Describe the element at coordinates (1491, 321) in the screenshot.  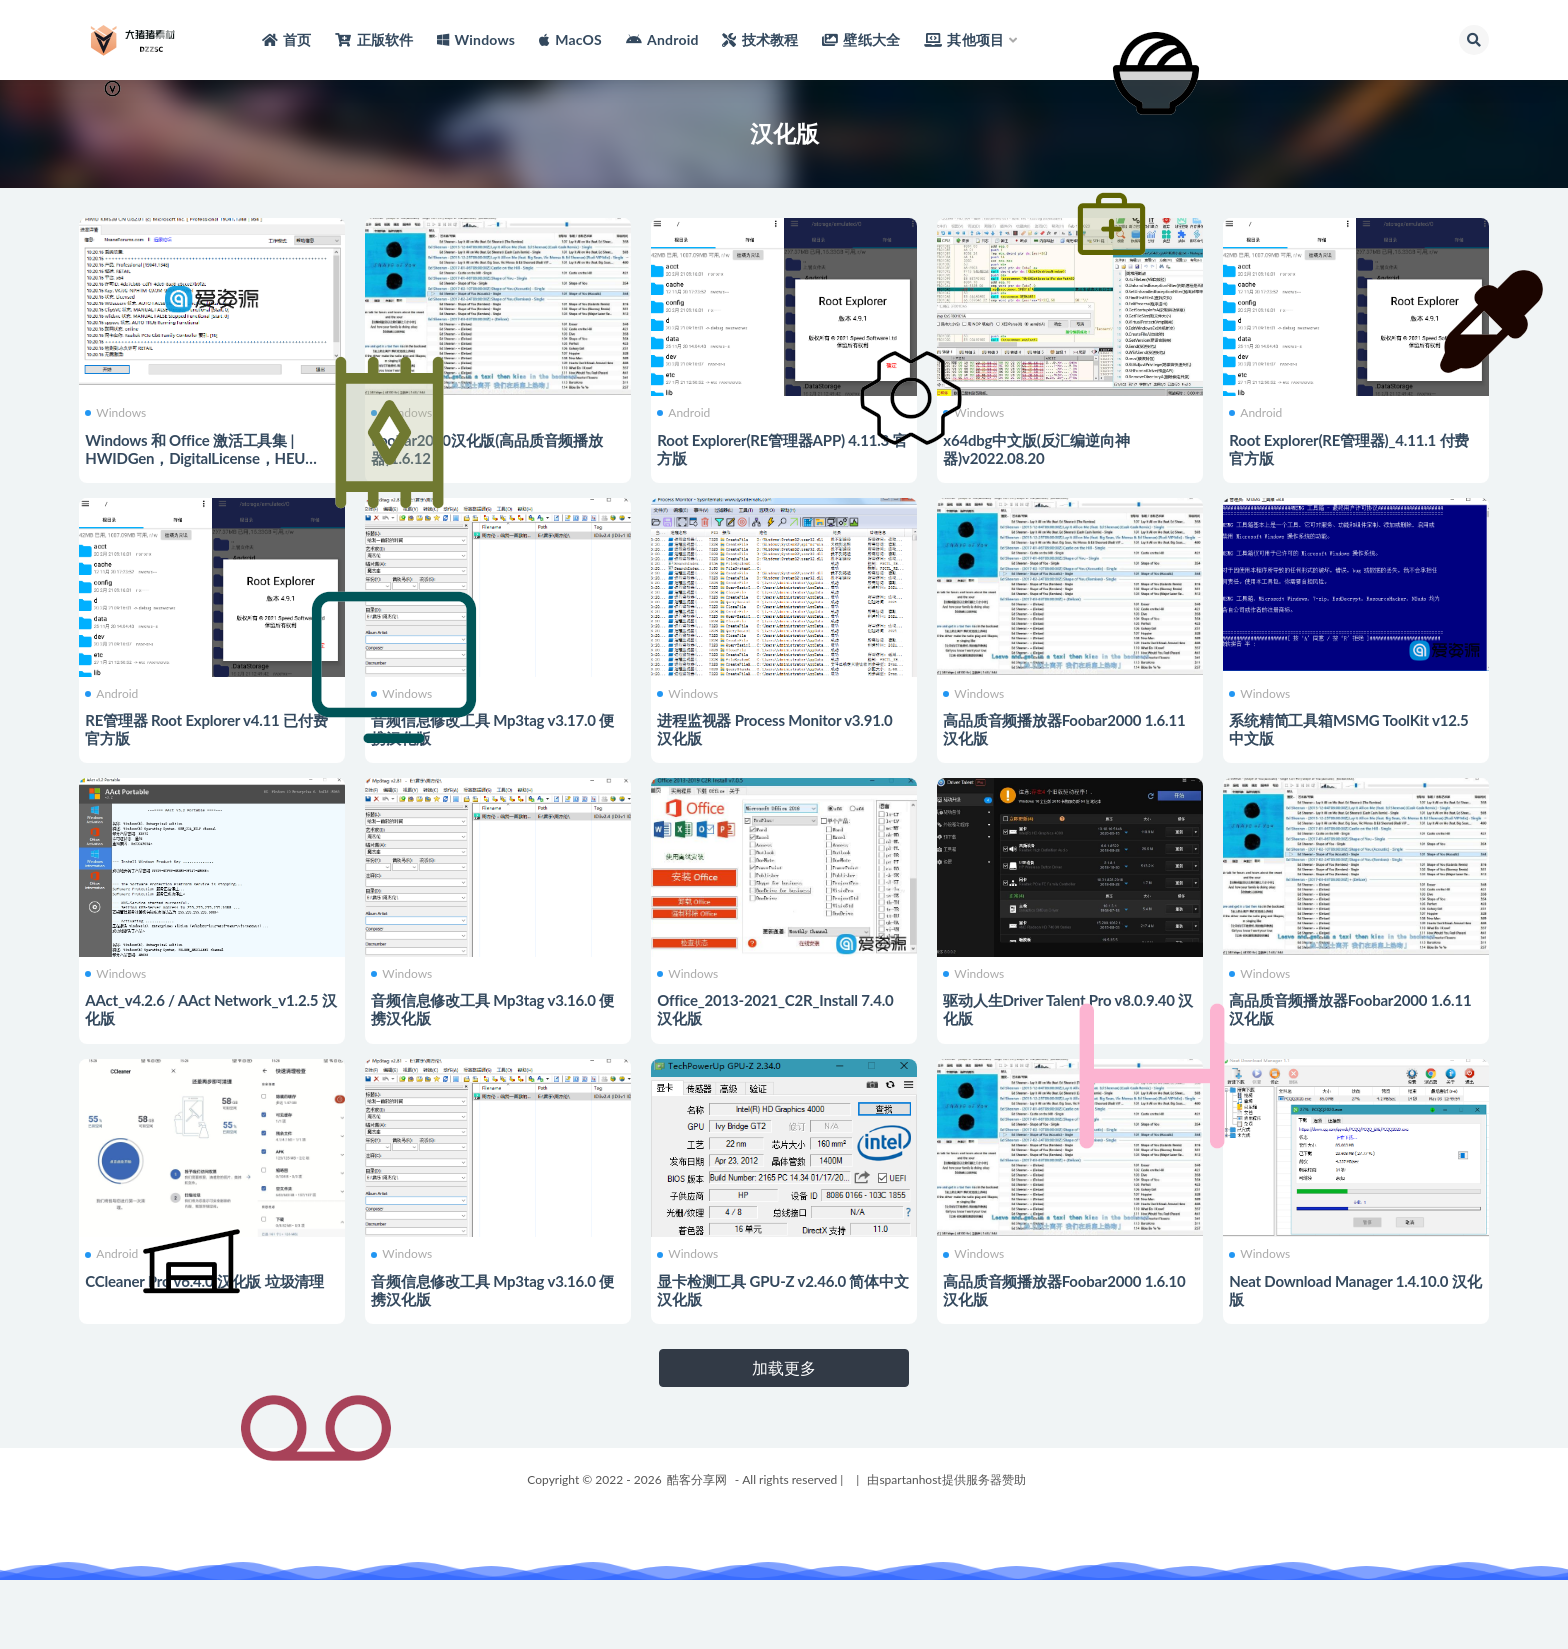
I see `pick a color from the canvas` at that location.